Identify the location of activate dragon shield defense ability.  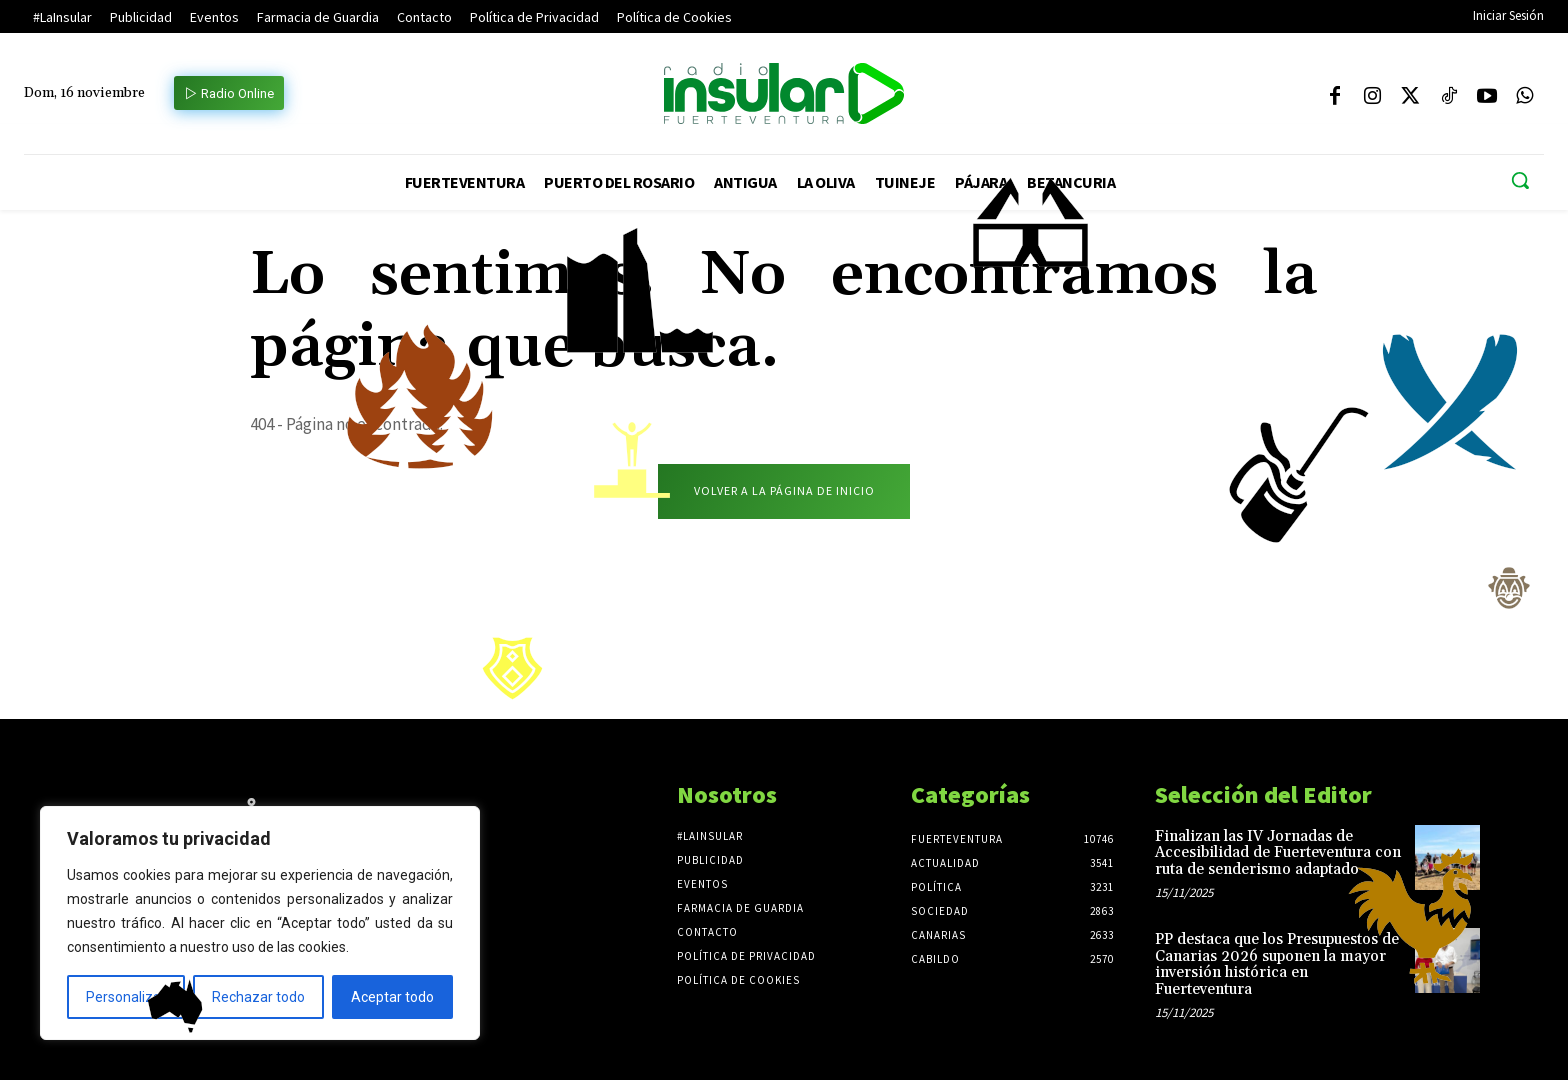
(512, 668).